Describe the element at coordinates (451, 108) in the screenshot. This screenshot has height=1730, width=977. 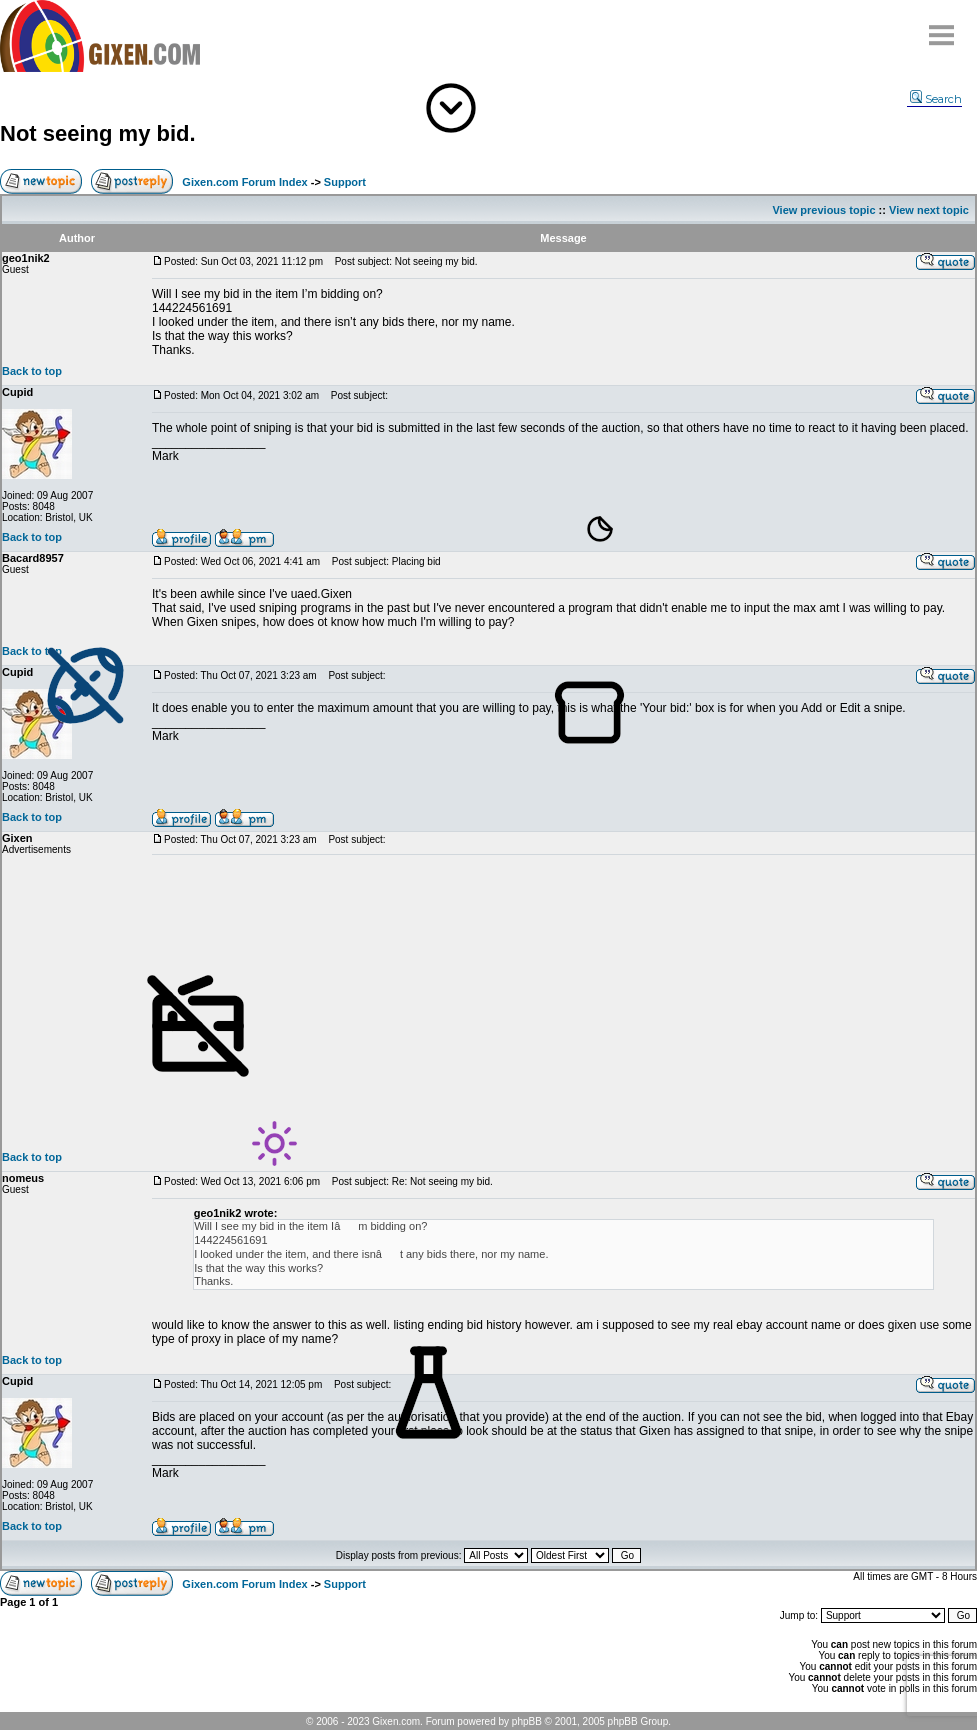
I see `expand to show more content` at that location.